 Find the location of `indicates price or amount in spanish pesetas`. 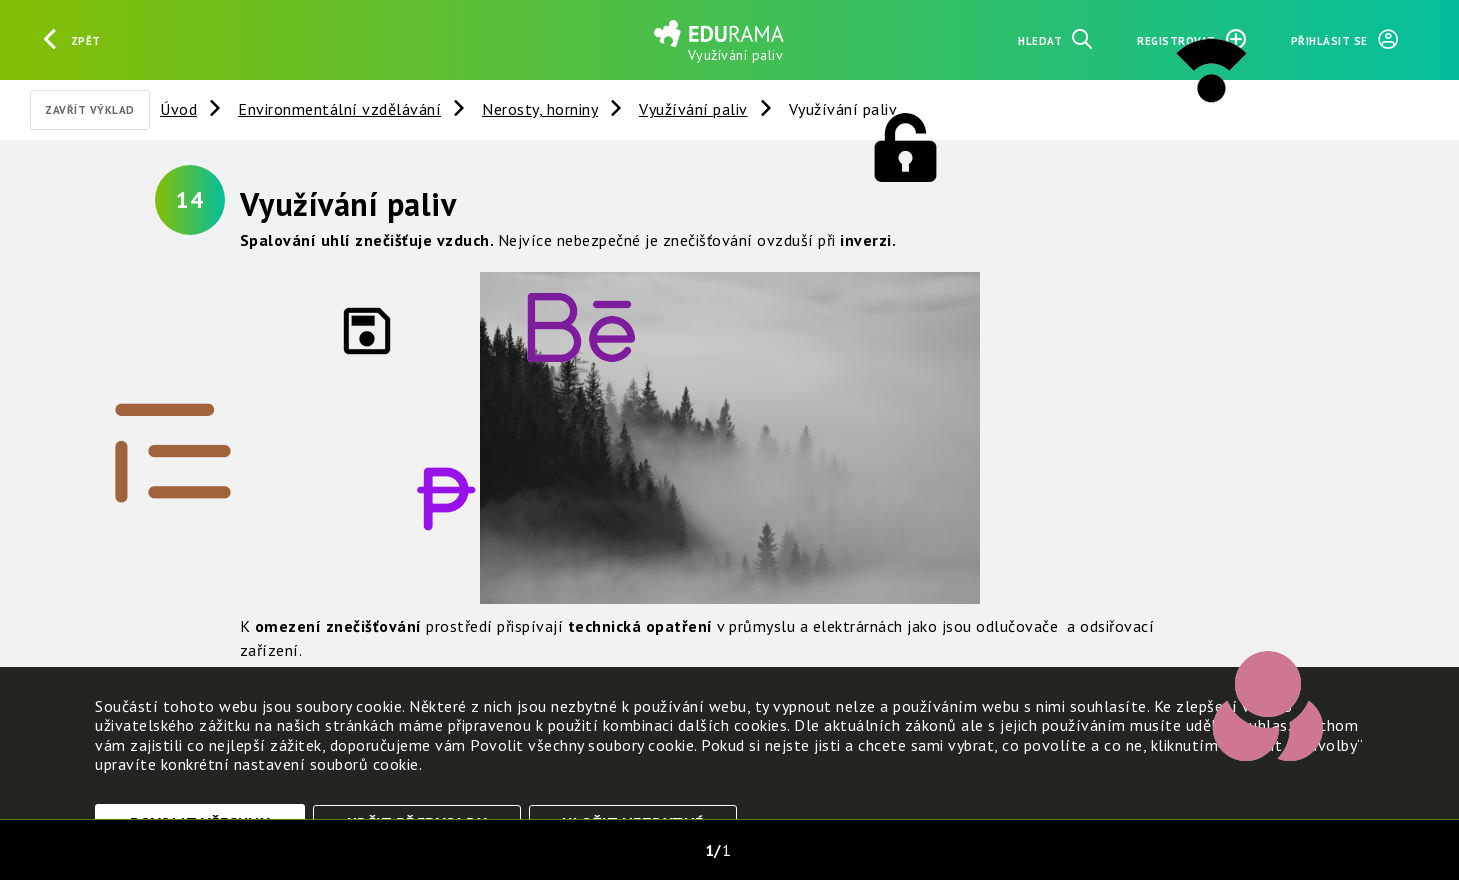

indicates price or amount in spanish pesetas is located at coordinates (444, 499).